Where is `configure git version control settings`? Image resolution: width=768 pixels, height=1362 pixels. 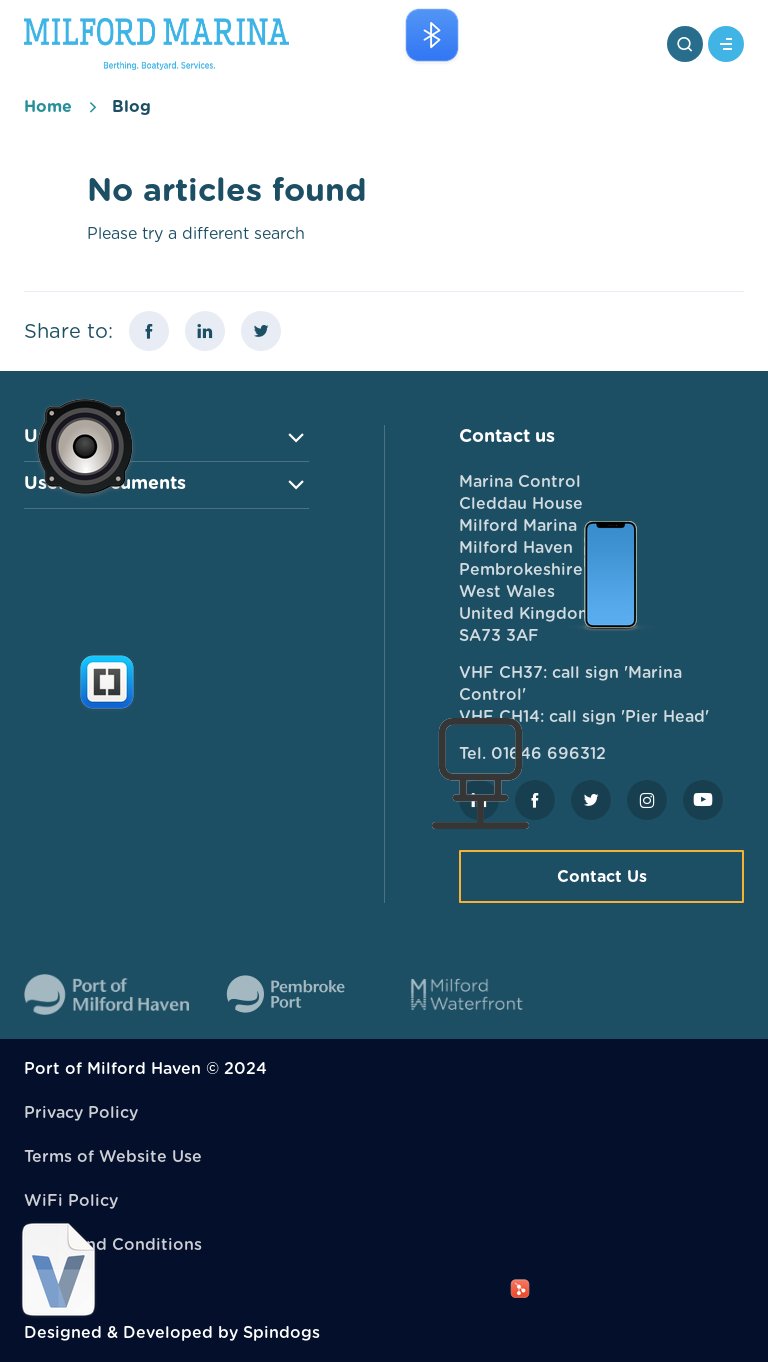 configure git version control settings is located at coordinates (520, 1289).